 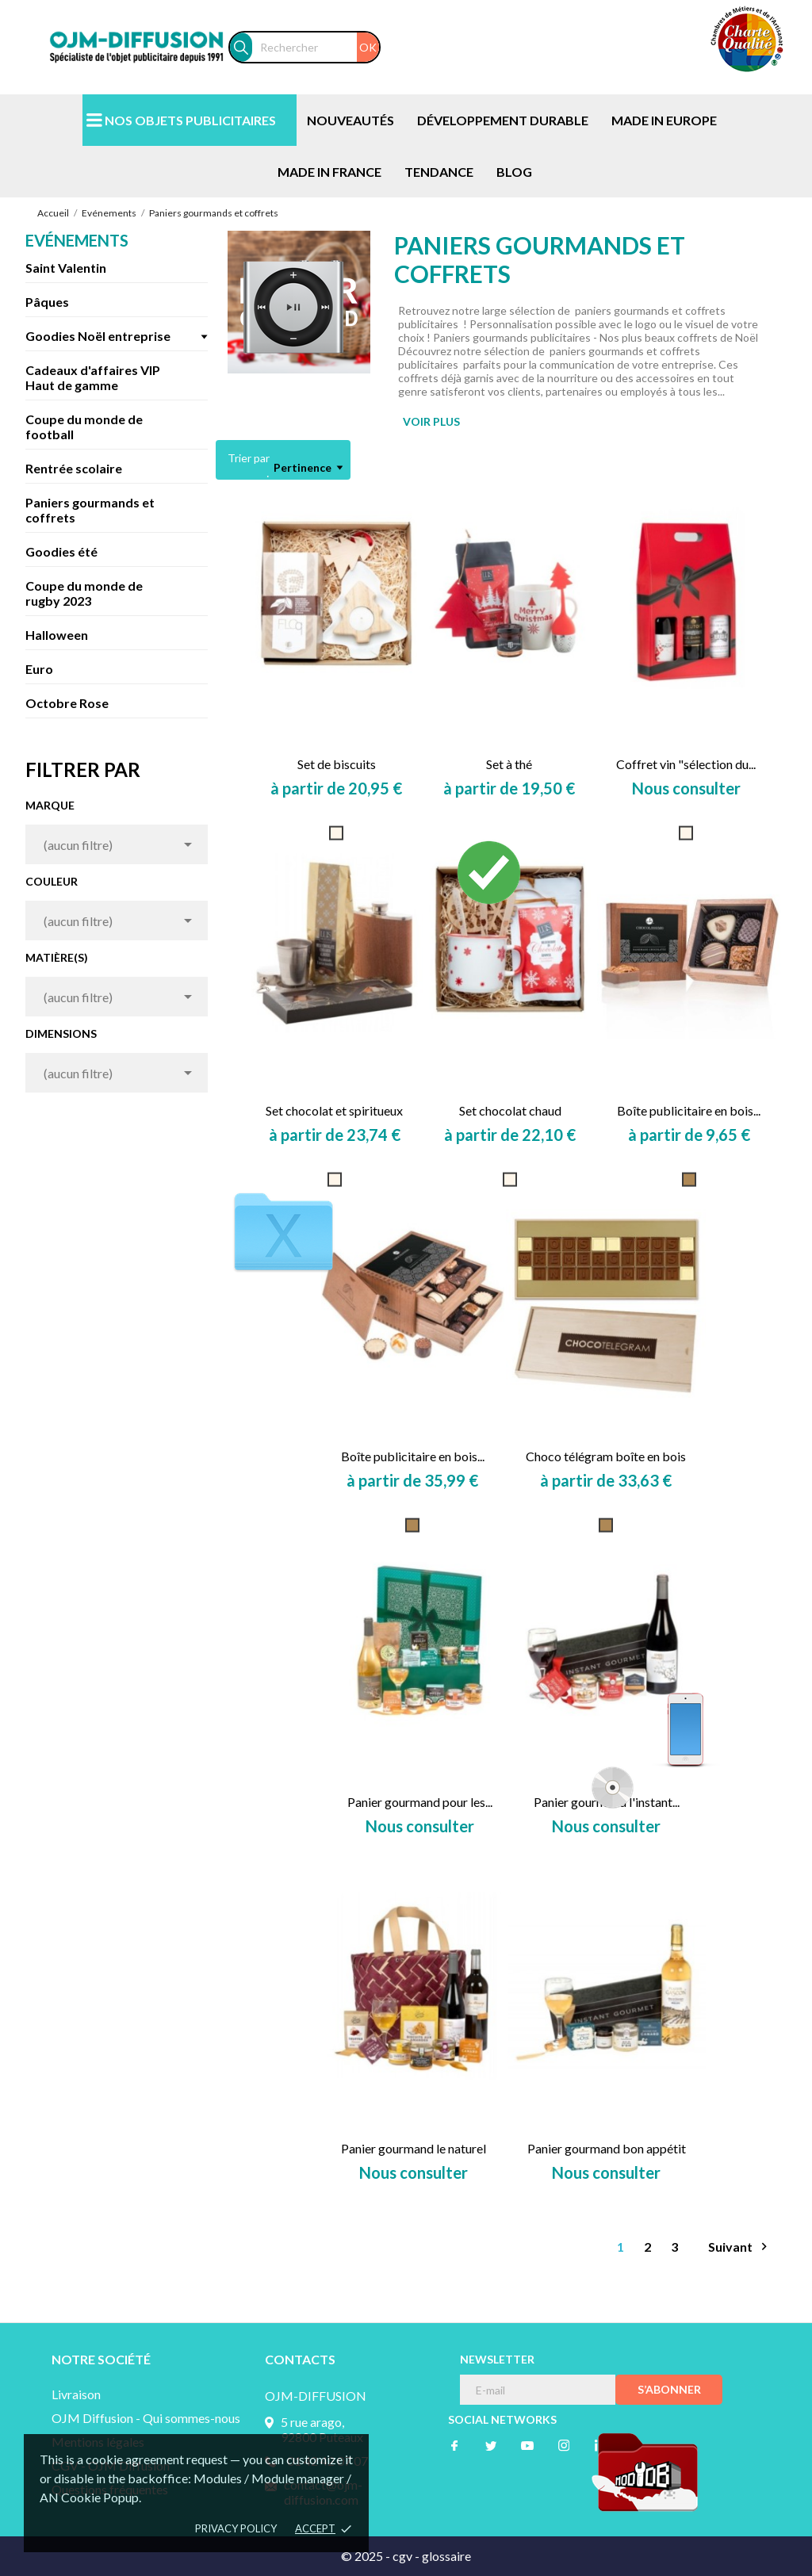 What do you see at coordinates (488, 872) in the screenshot?
I see `indicates a default or selected item` at bounding box center [488, 872].